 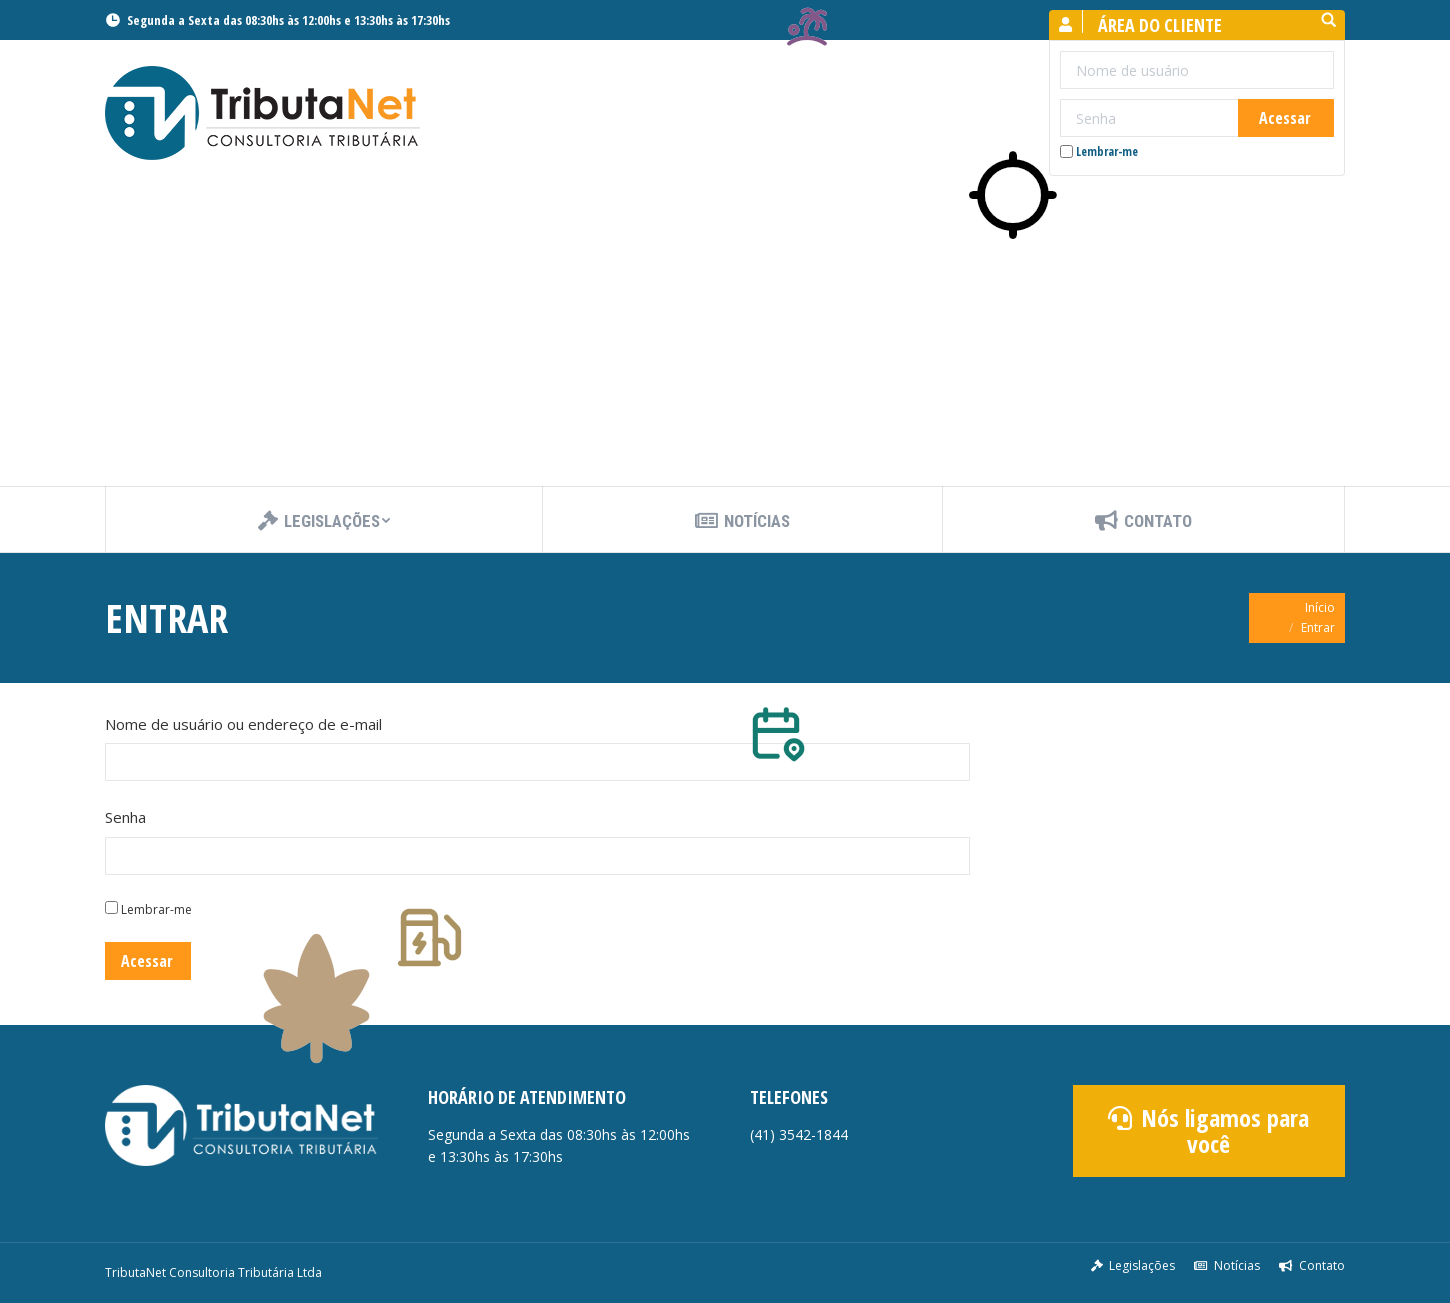 What do you see at coordinates (807, 27) in the screenshot?
I see `indicates vacation or travel mode` at bounding box center [807, 27].